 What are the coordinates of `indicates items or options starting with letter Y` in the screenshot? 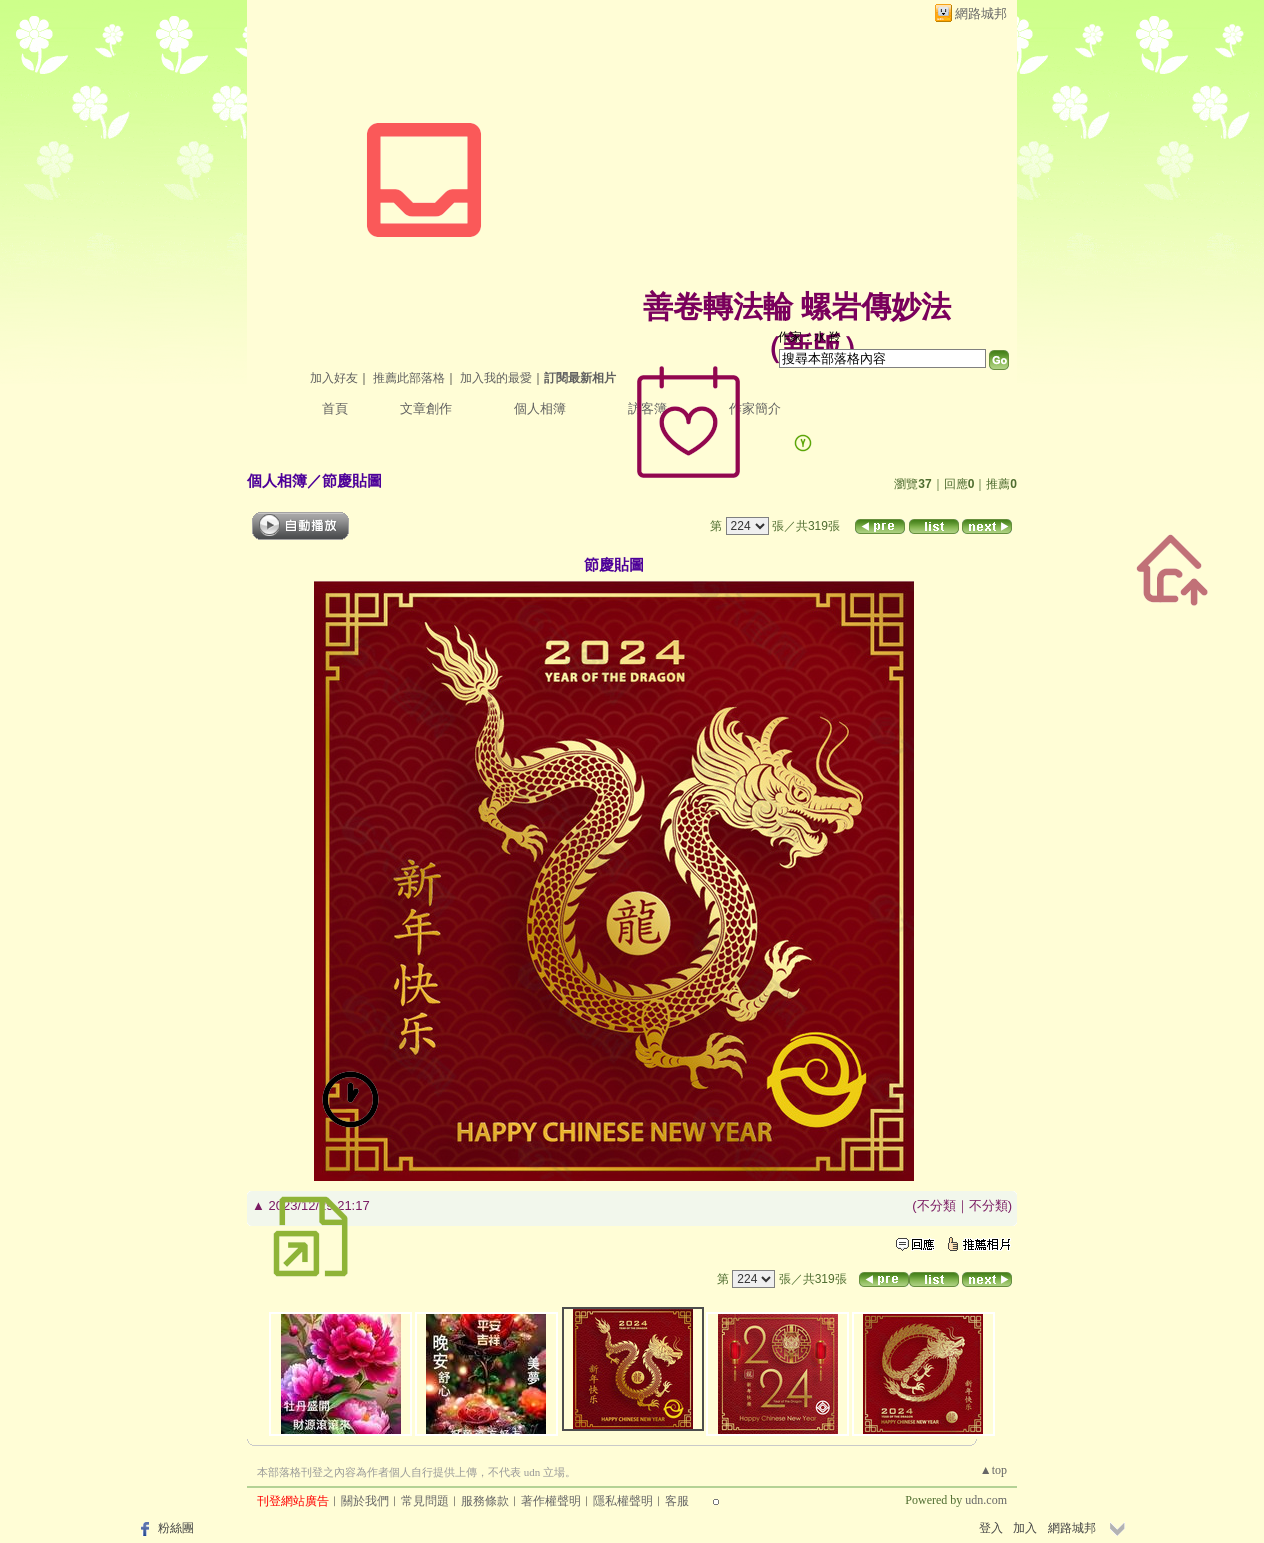 It's located at (803, 443).